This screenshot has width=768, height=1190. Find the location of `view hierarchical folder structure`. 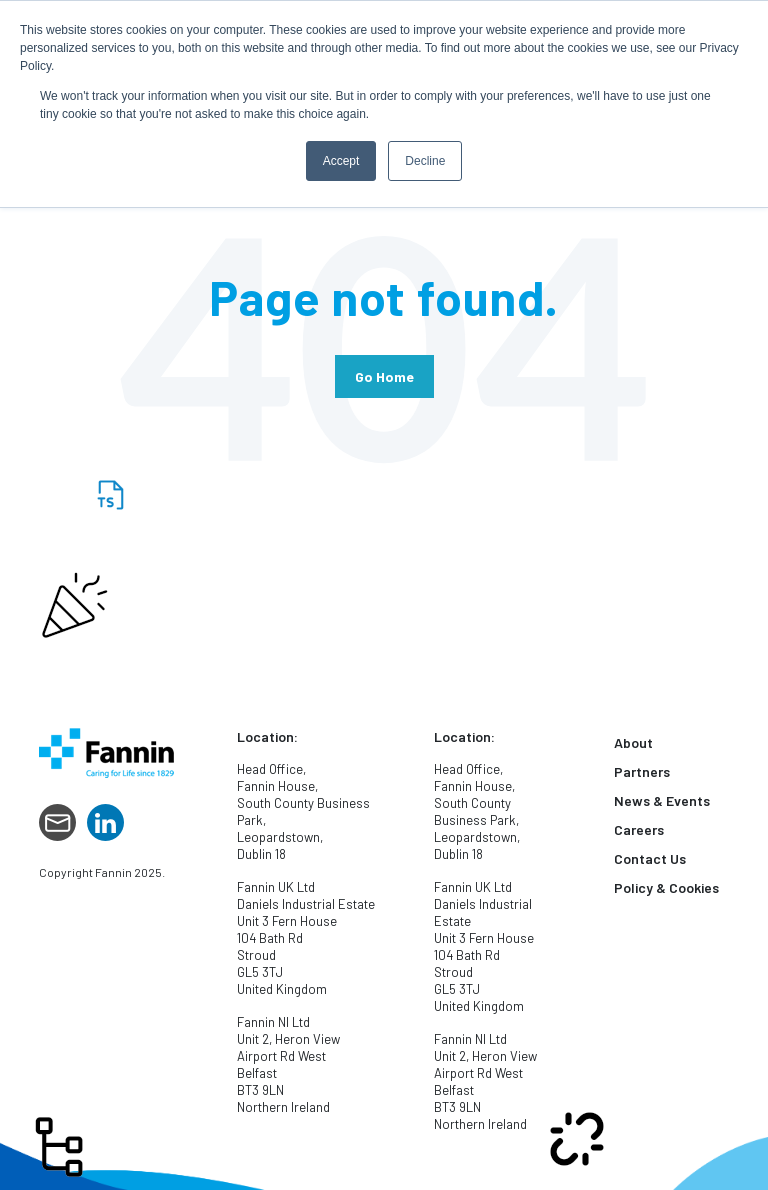

view hierarchical folder structure is located at coordinates (57, 1147).